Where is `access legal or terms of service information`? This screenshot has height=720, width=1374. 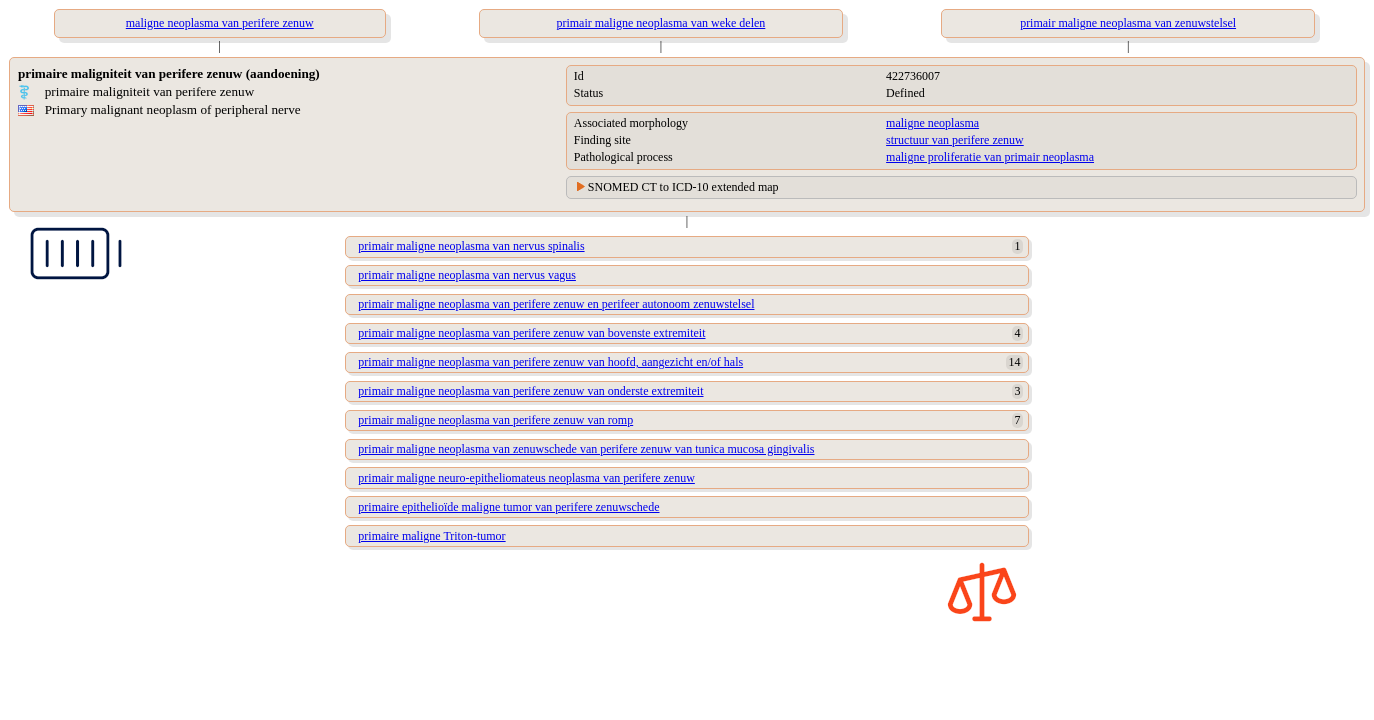
access legal or terms of service information is located at coordinates (982, 592).